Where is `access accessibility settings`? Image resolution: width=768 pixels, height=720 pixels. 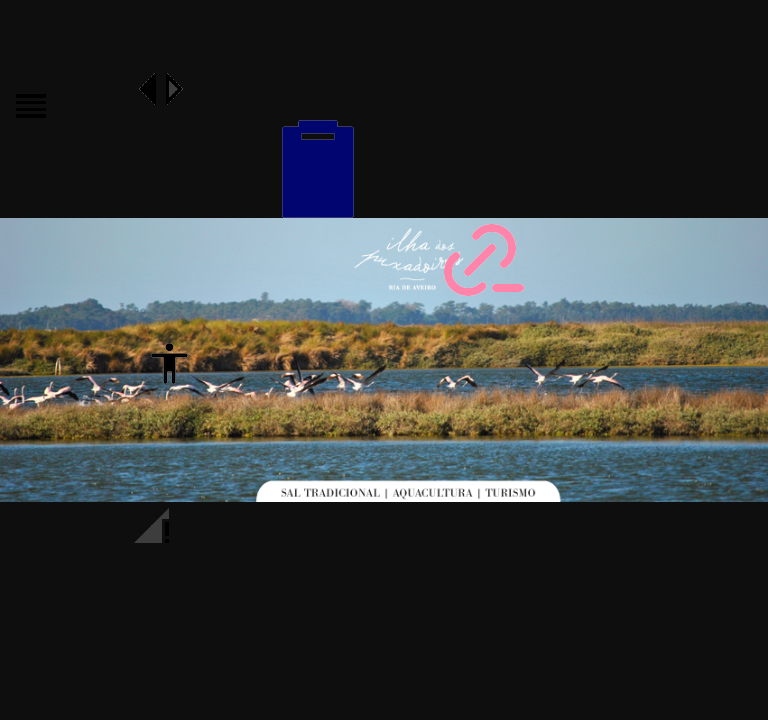 access accessibility settings is located at coordinates (169, 363).